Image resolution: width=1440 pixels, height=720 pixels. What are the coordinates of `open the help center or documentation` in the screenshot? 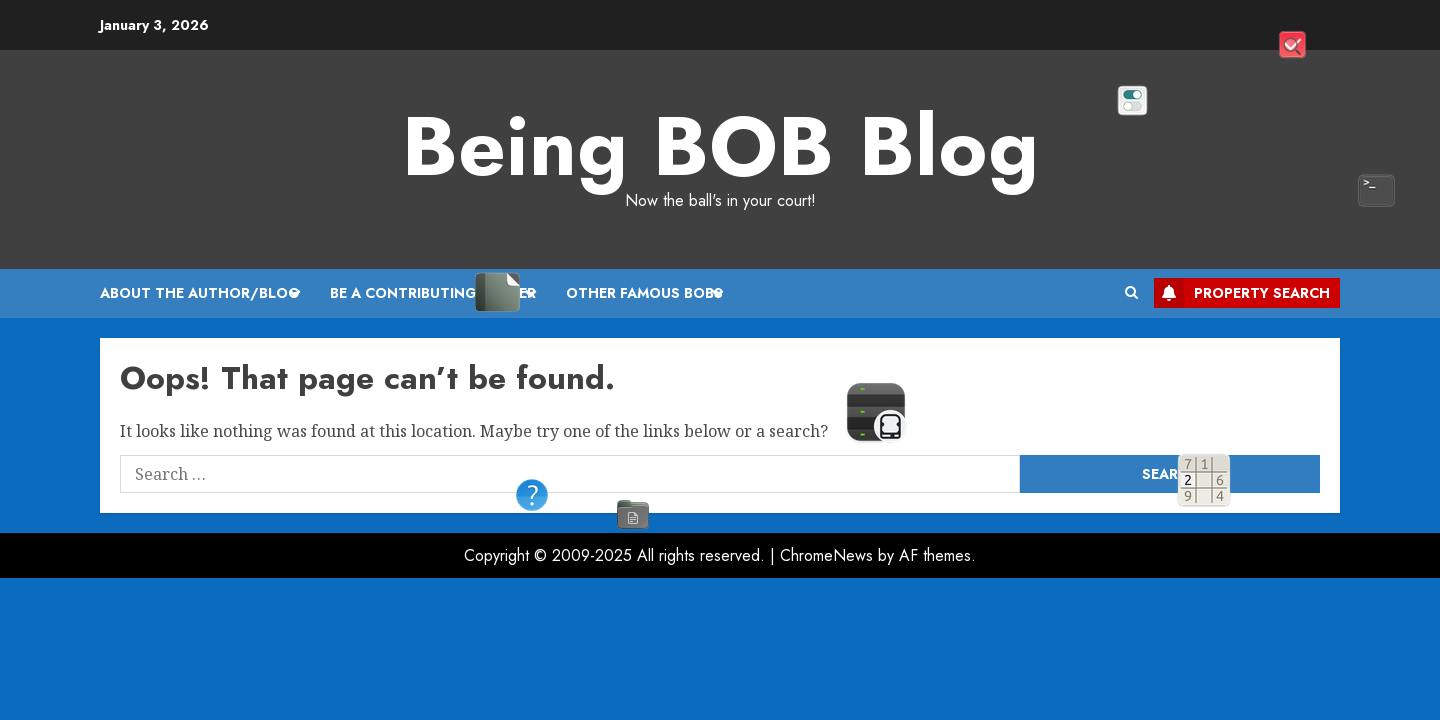 It's located at (532, 495).